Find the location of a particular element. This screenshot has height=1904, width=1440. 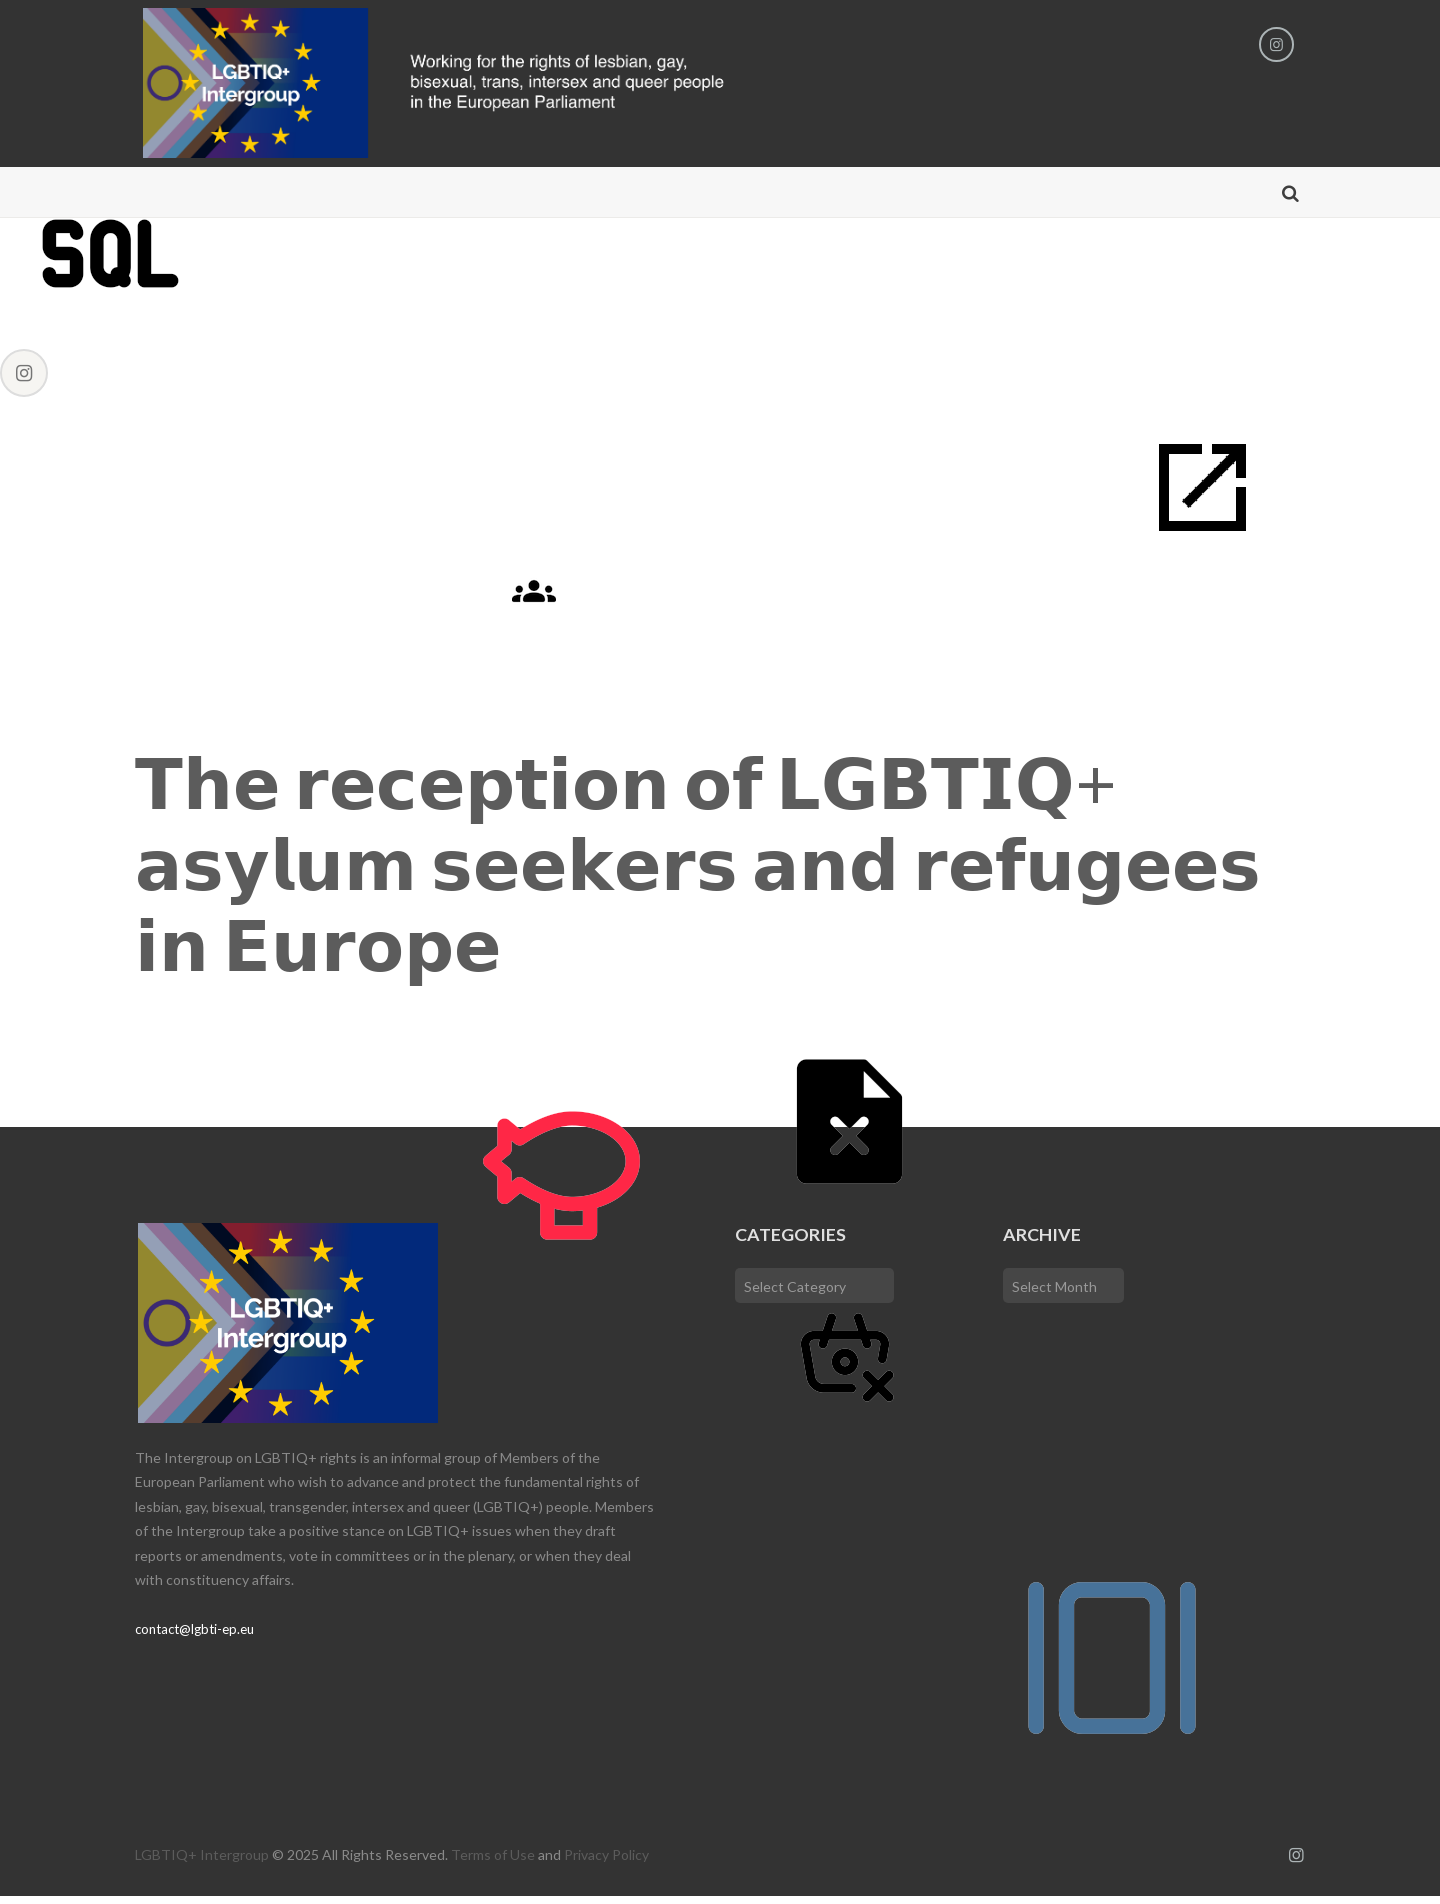

view or manage groups is located at coordinates (534, 591).